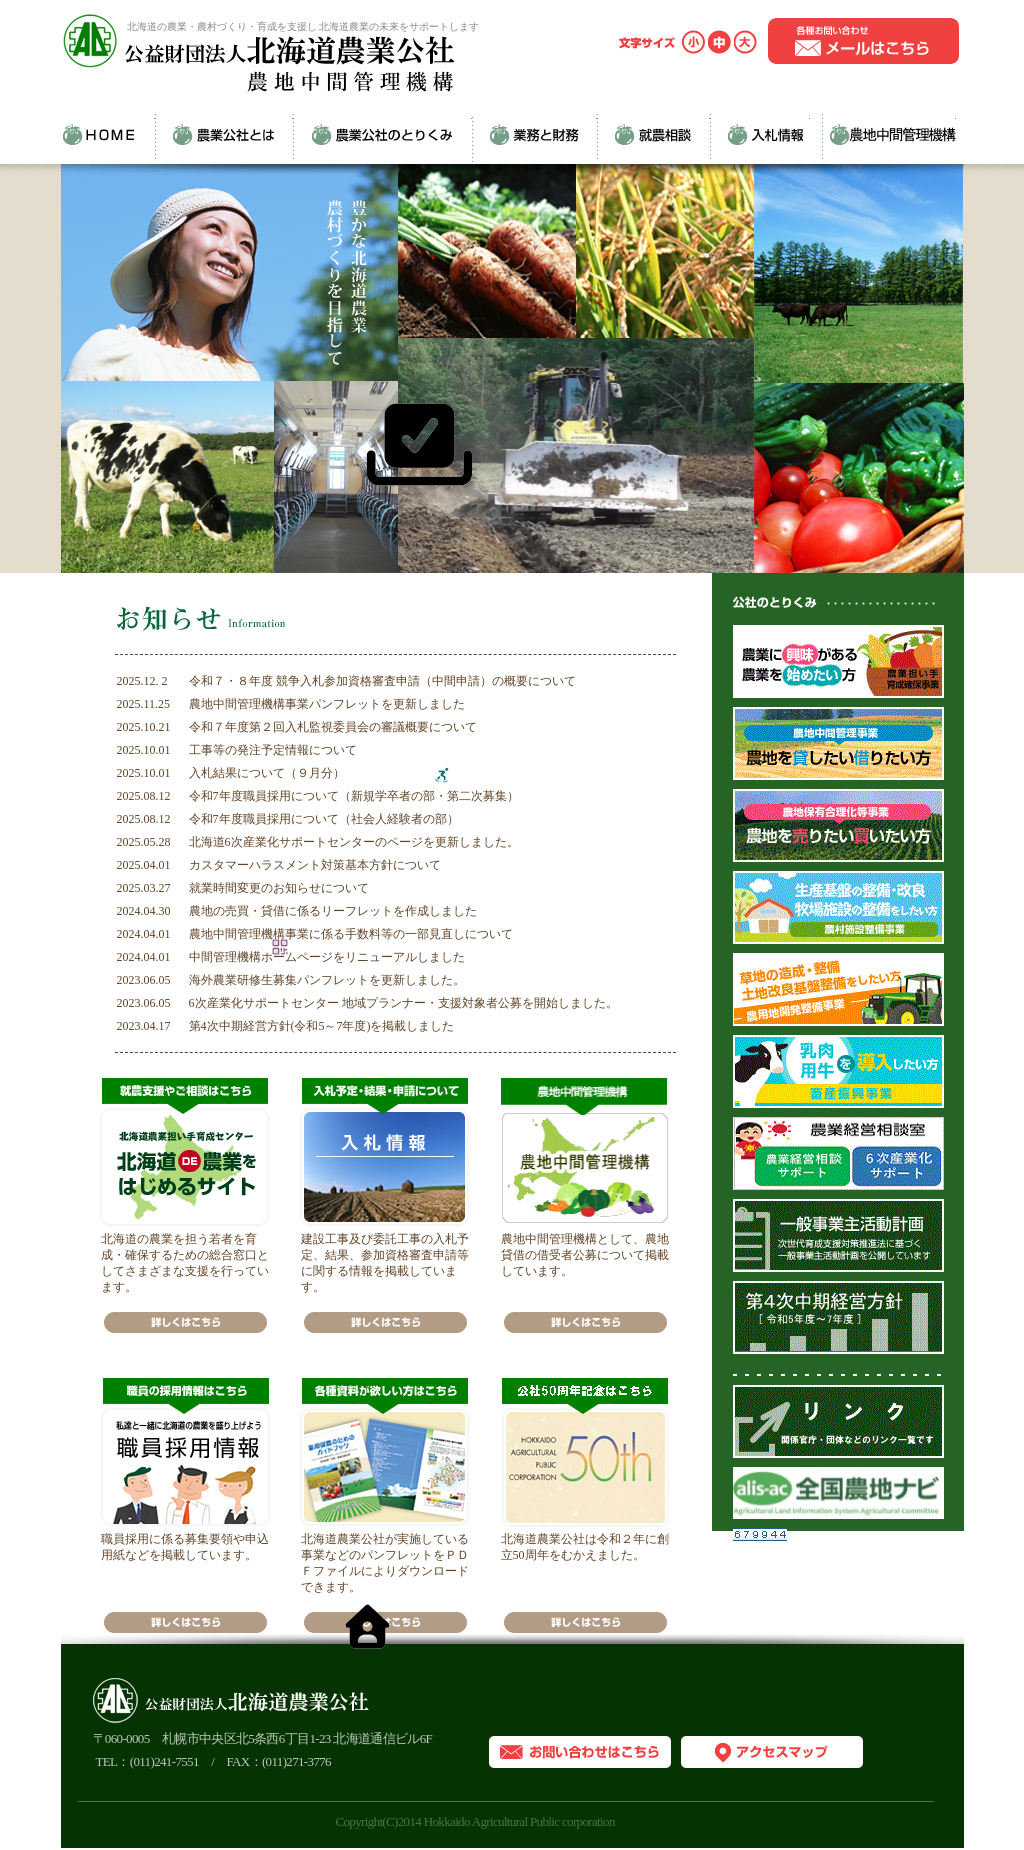 The height and width of the screenshot is (1850, 1024). I want to click on indicates ice skating or winter sports activity, so click(442, 775).